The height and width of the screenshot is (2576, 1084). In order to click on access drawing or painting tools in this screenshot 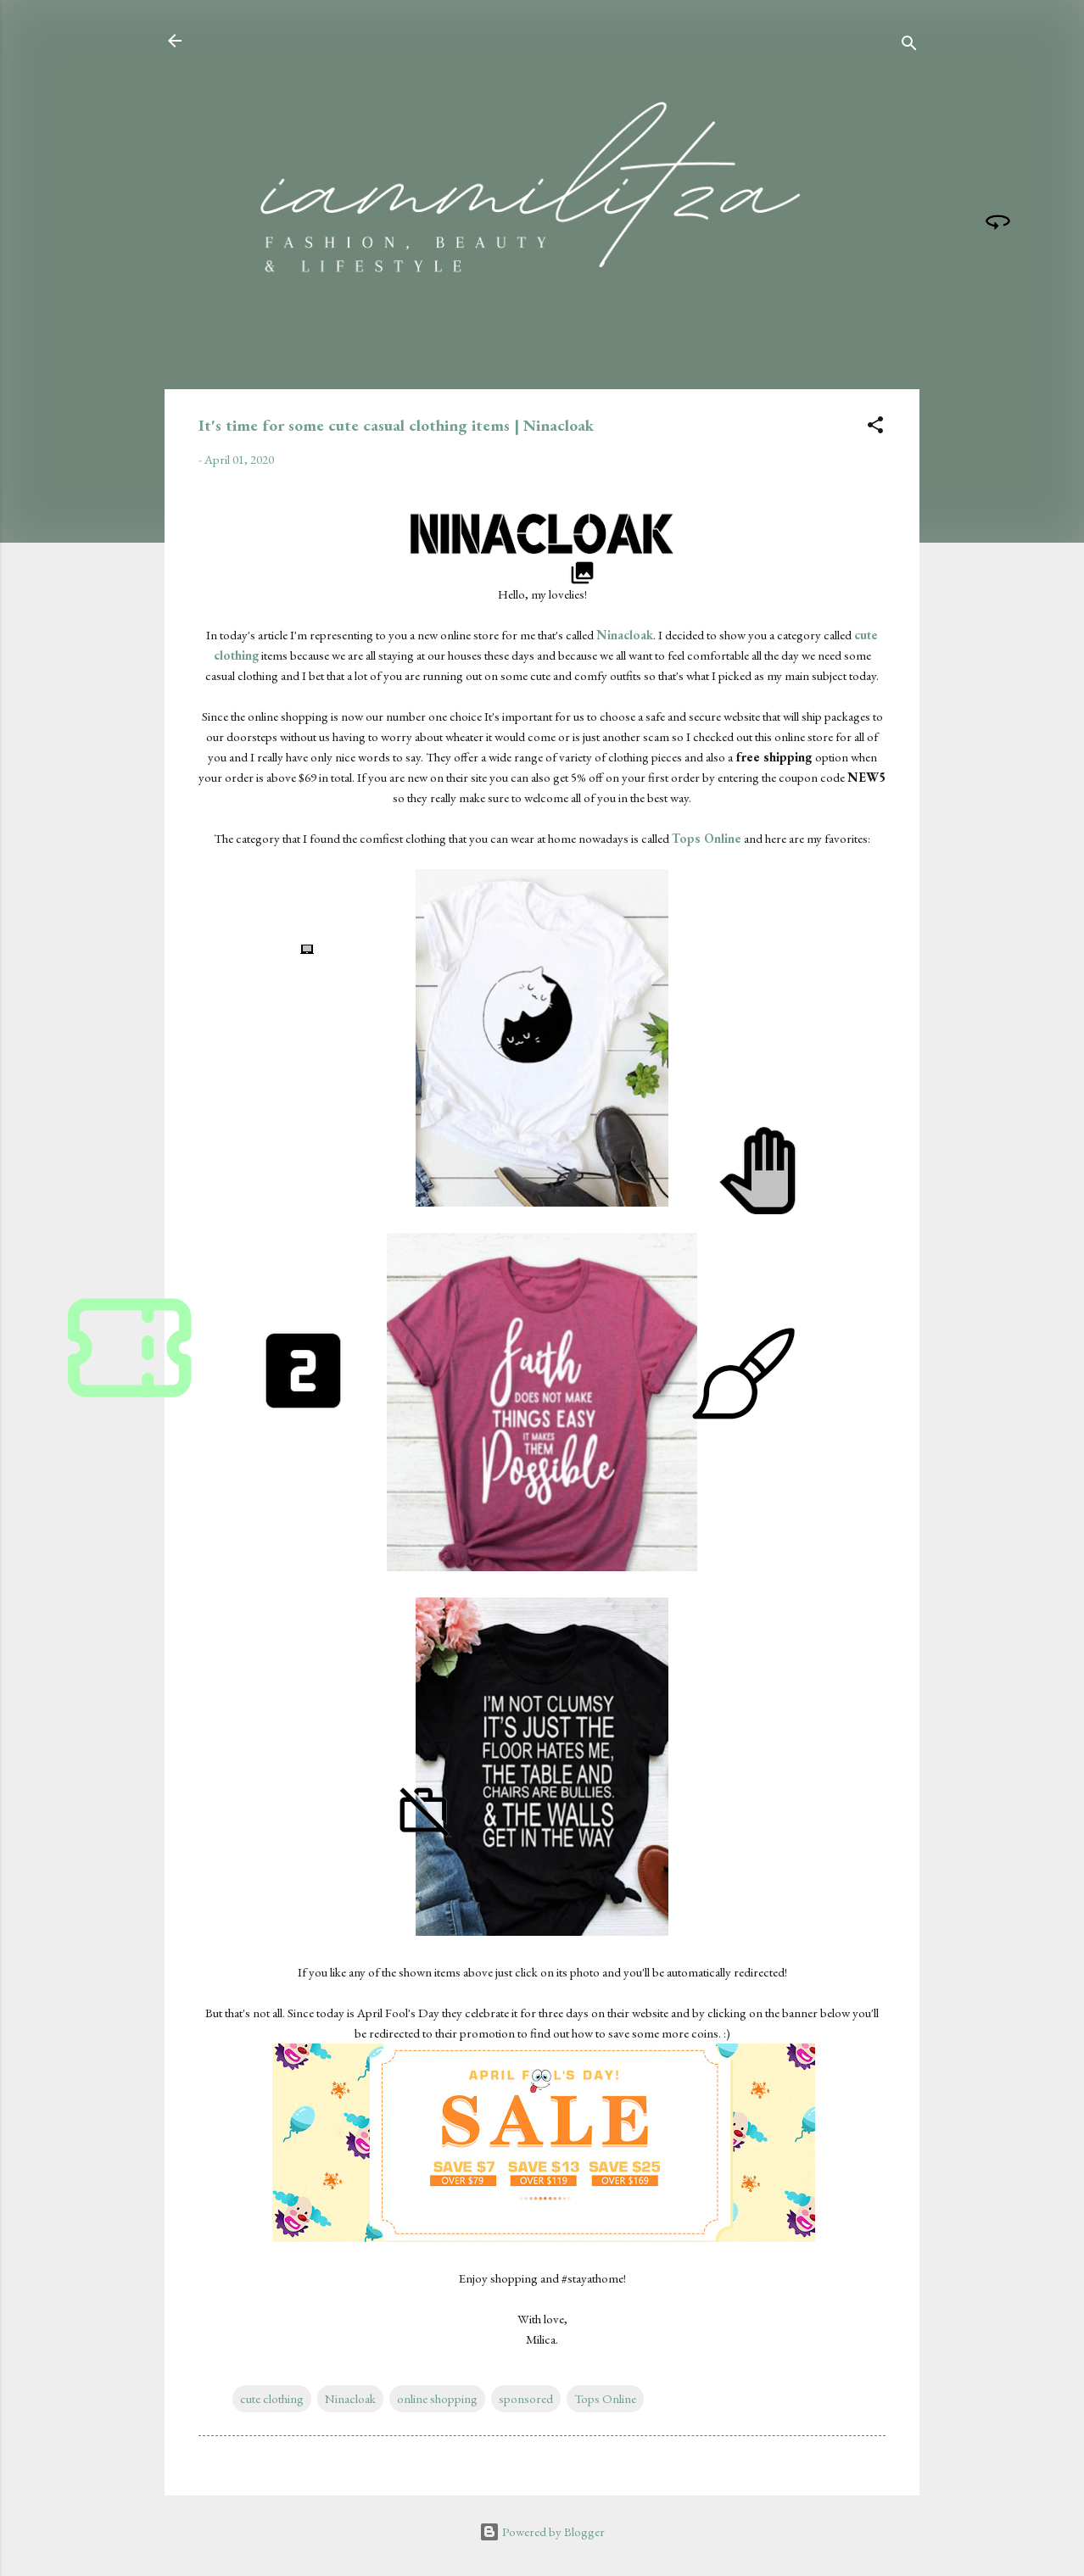, I will do `click(747, 1375)`.